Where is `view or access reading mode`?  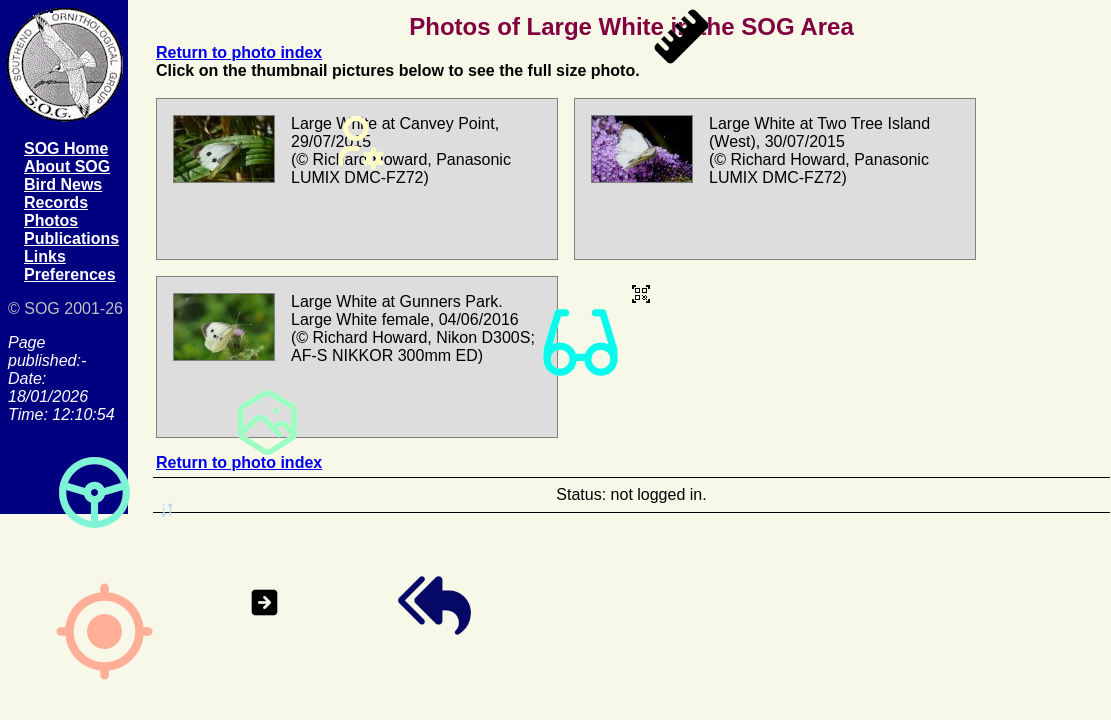
view or access reading mode is located at coordinates (580, 342).